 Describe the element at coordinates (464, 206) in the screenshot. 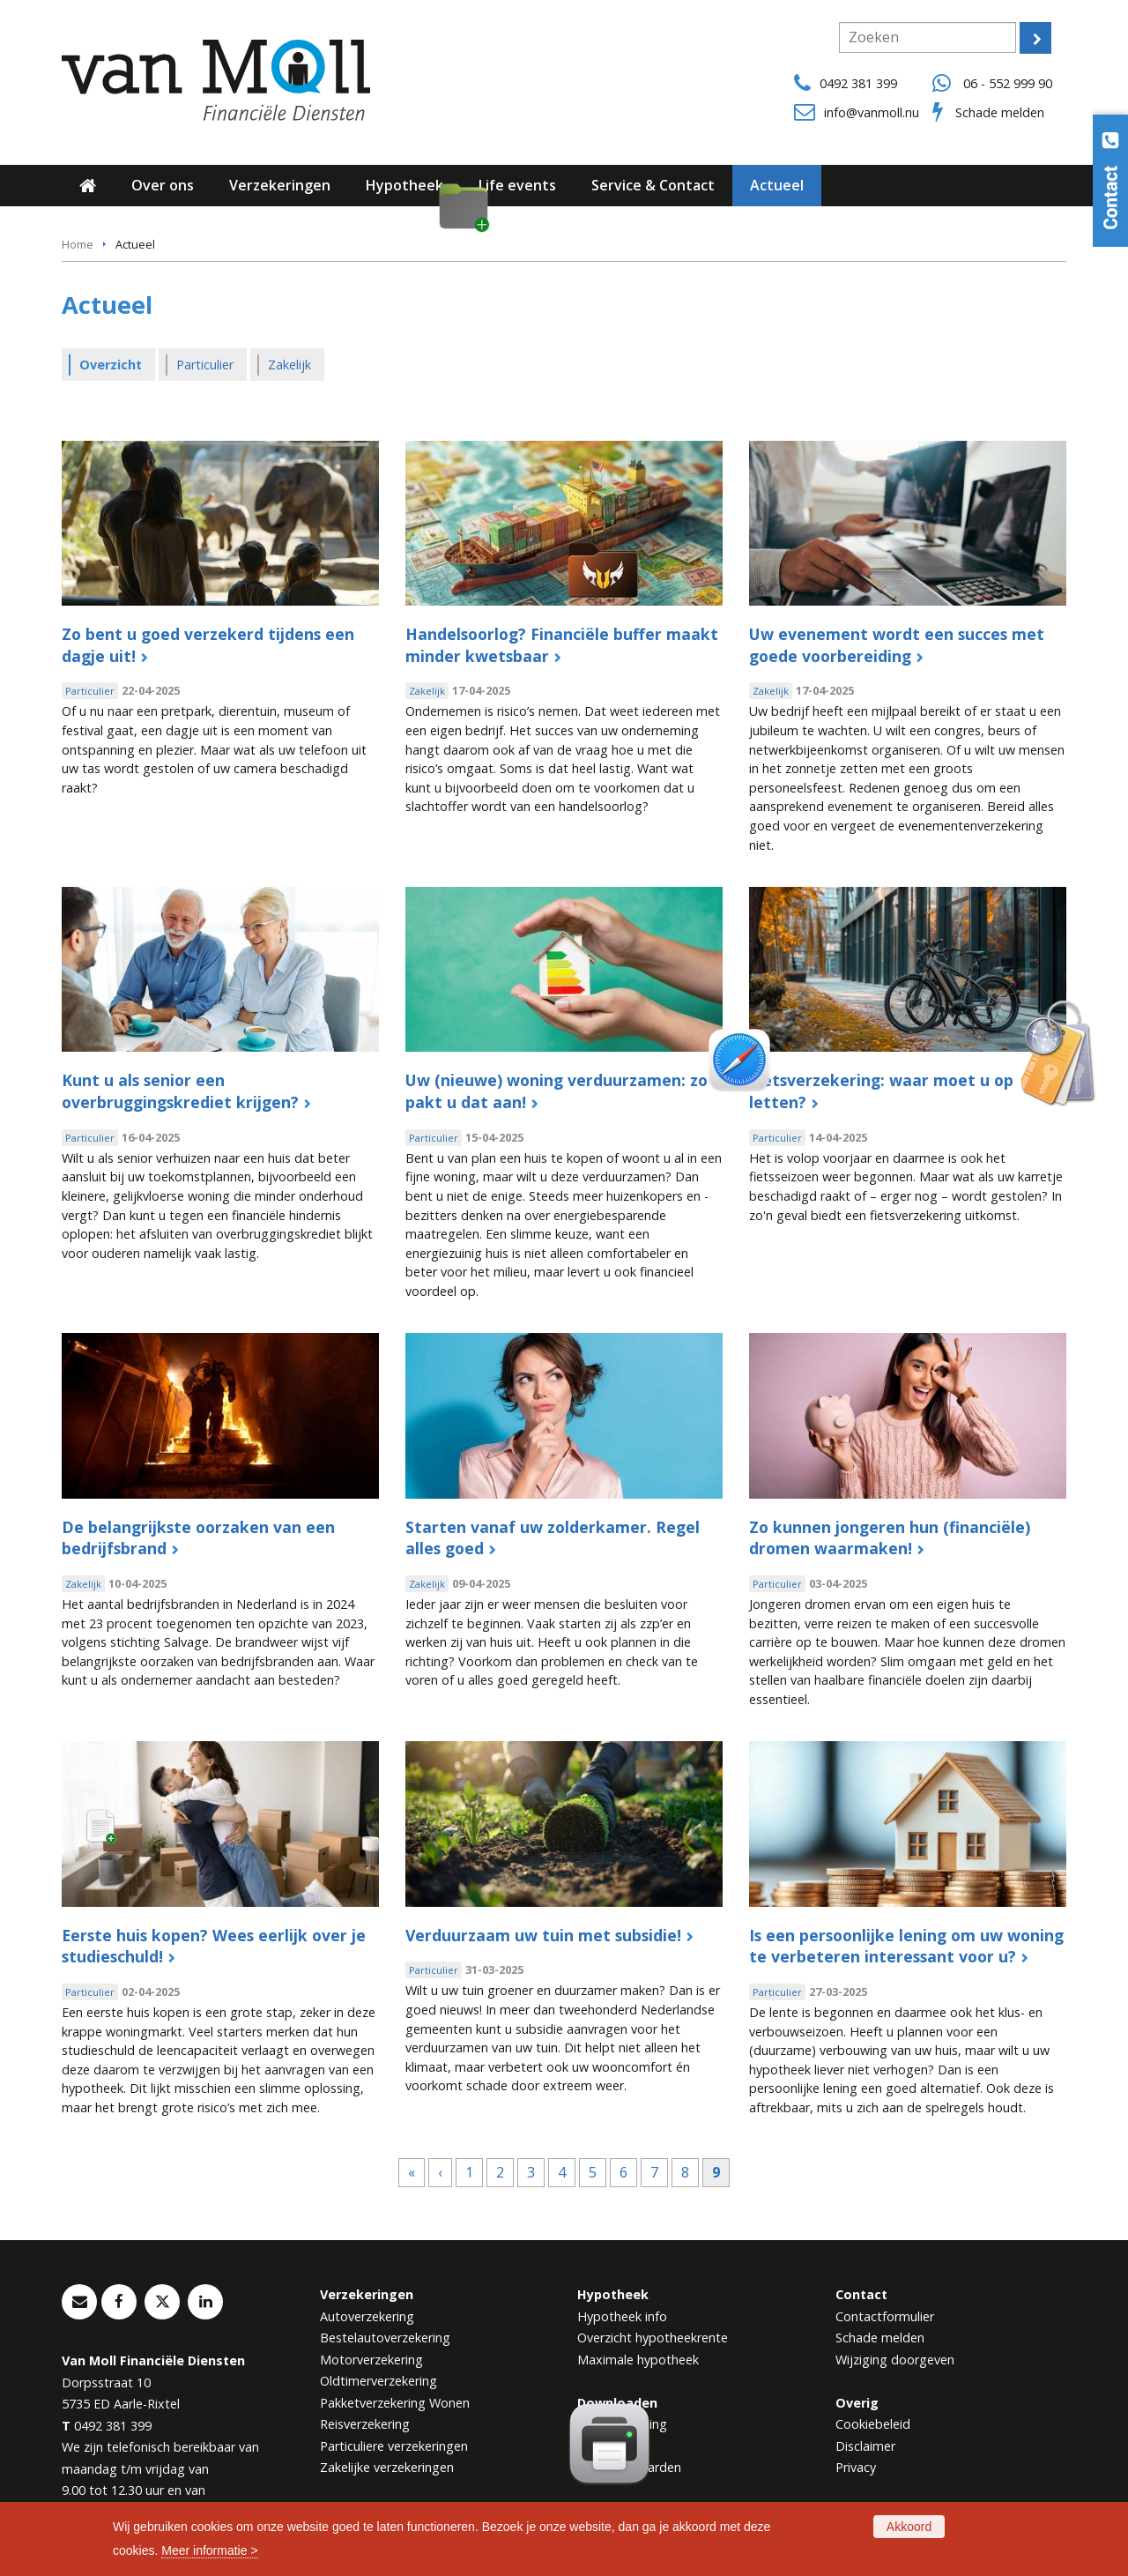

I see `create a new folder` at that location.